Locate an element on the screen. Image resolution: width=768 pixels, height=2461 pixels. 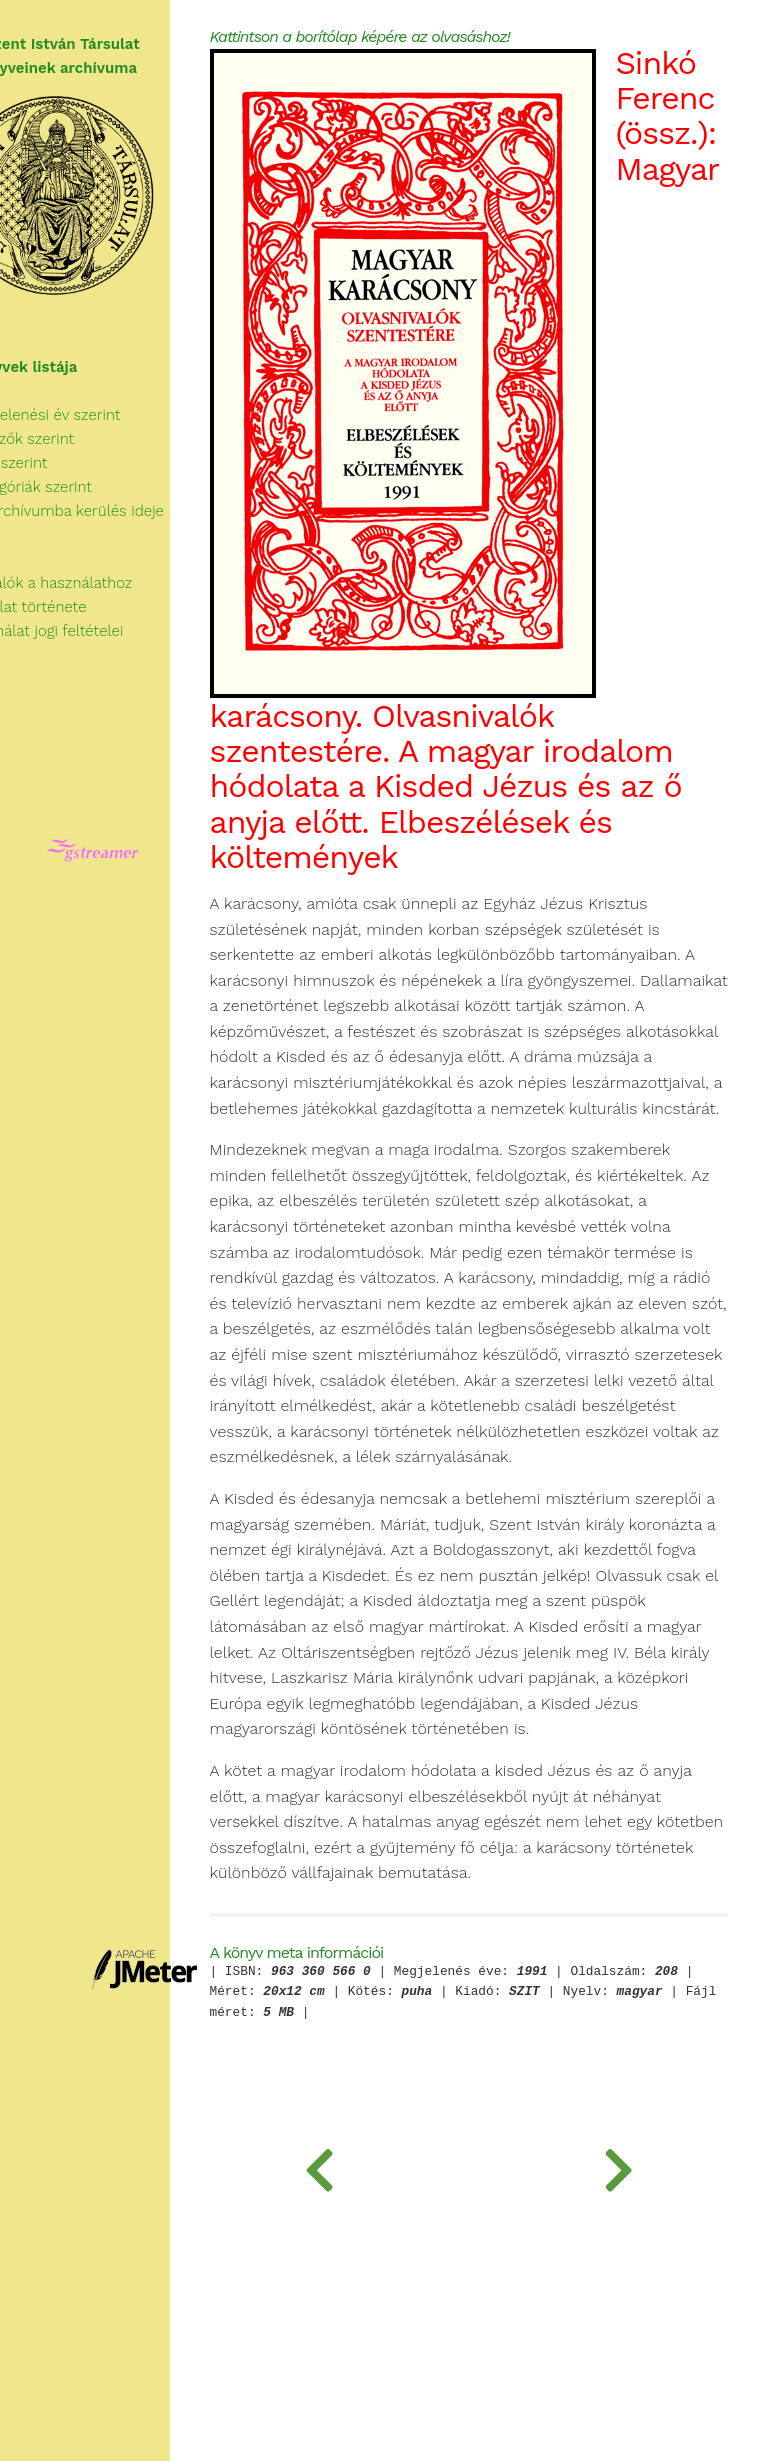
gstreamer multimedia framework logo is located at coordinates (92, 850).